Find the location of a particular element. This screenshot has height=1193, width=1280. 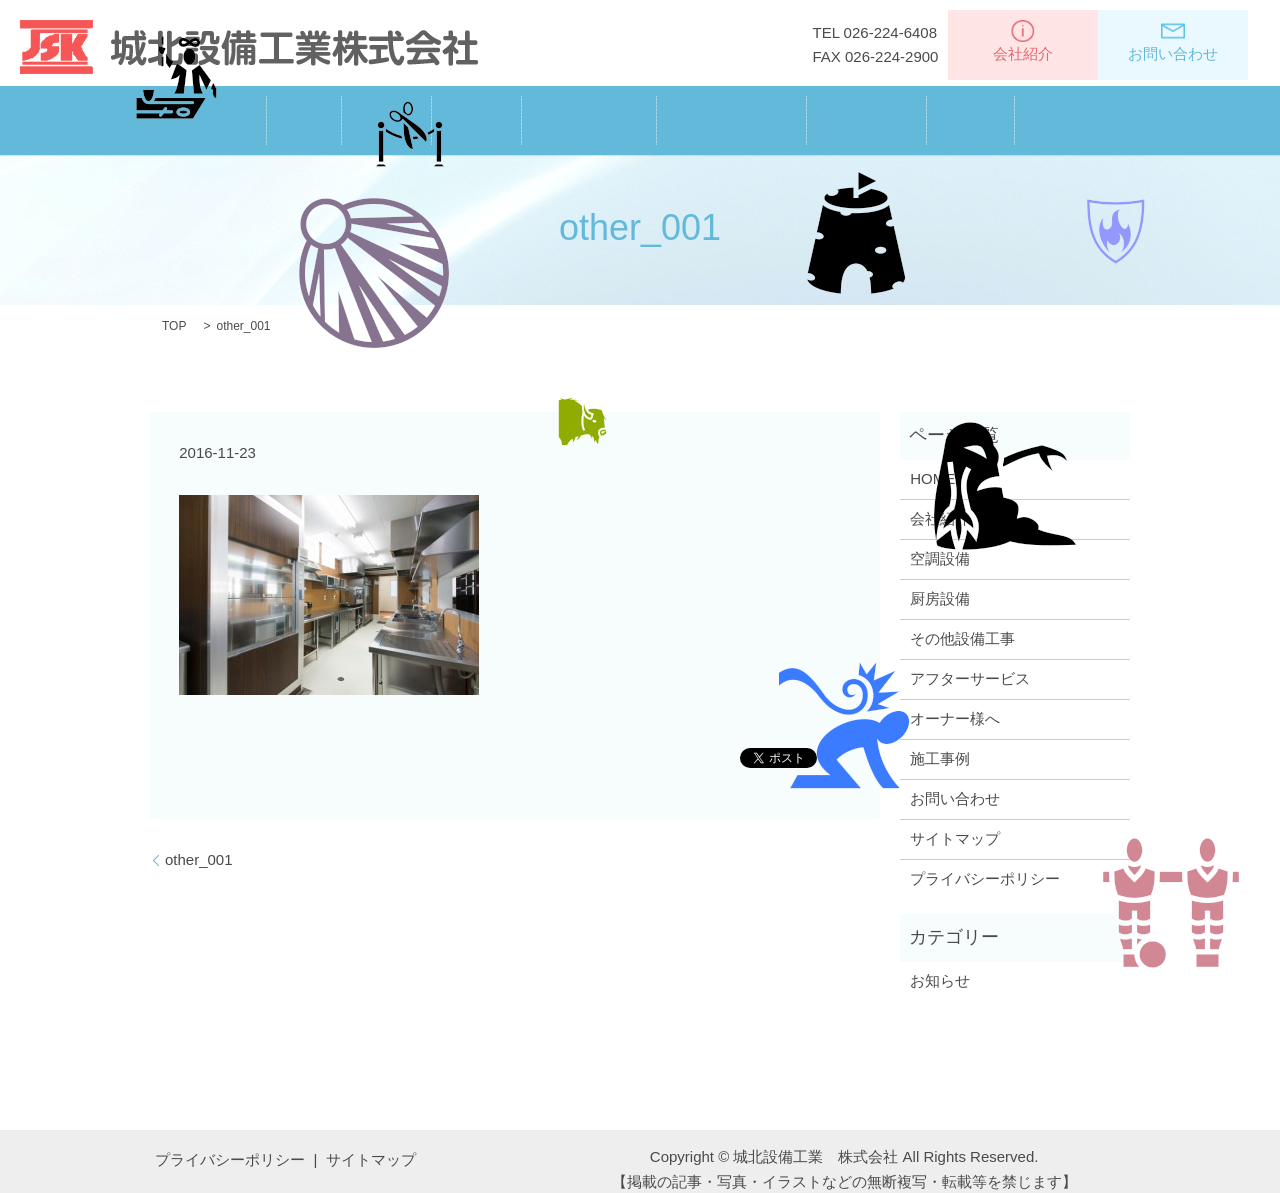

slug creature enemy in a game interface is located at coordinates (1005, 486).